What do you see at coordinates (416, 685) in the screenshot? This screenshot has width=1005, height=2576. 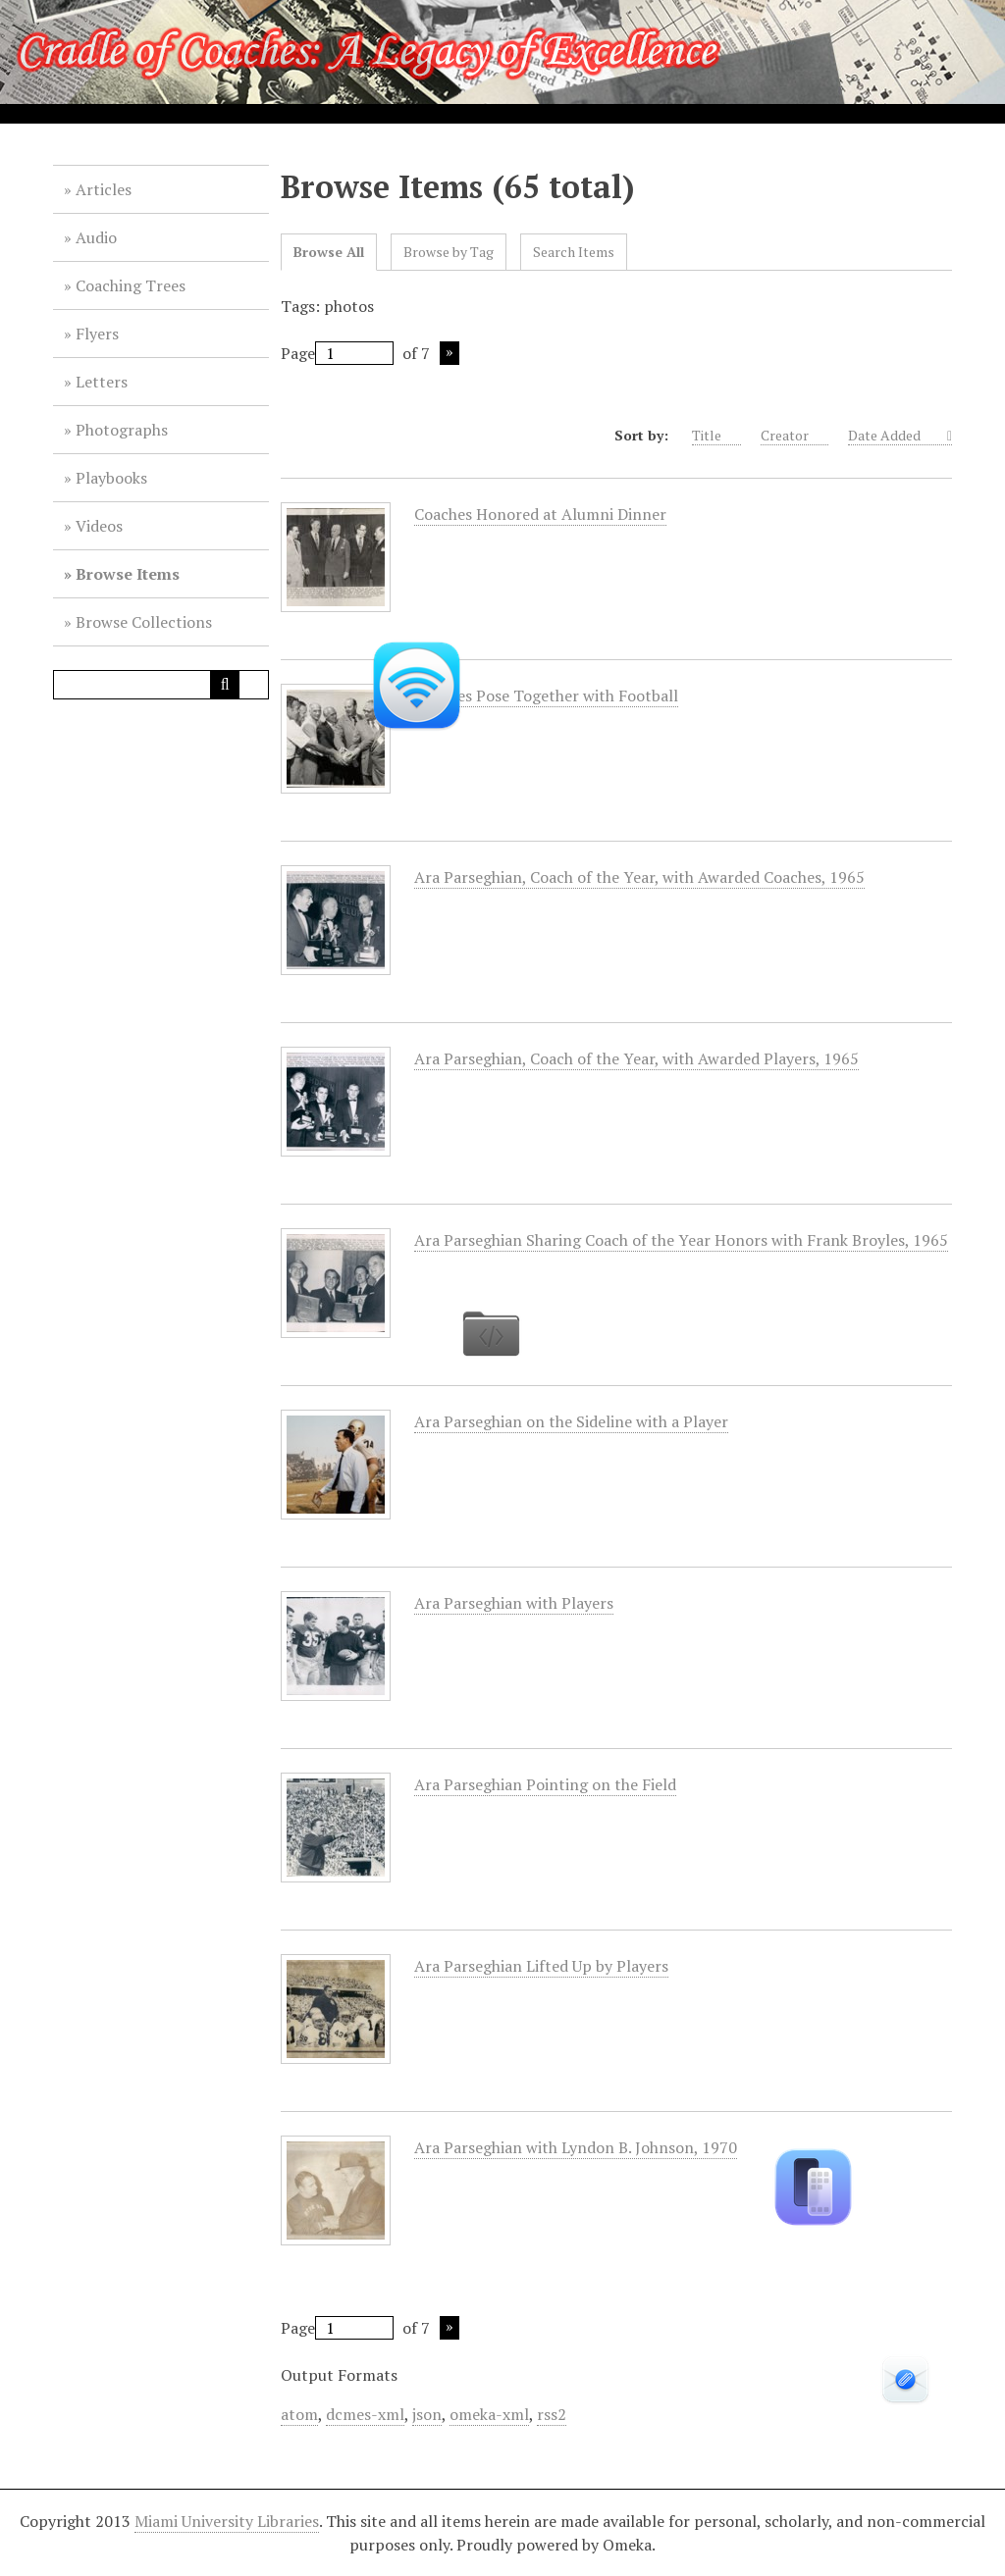 I see `open Airport Utility to manage Apple wireless devices` at bounding box center [416, 685].